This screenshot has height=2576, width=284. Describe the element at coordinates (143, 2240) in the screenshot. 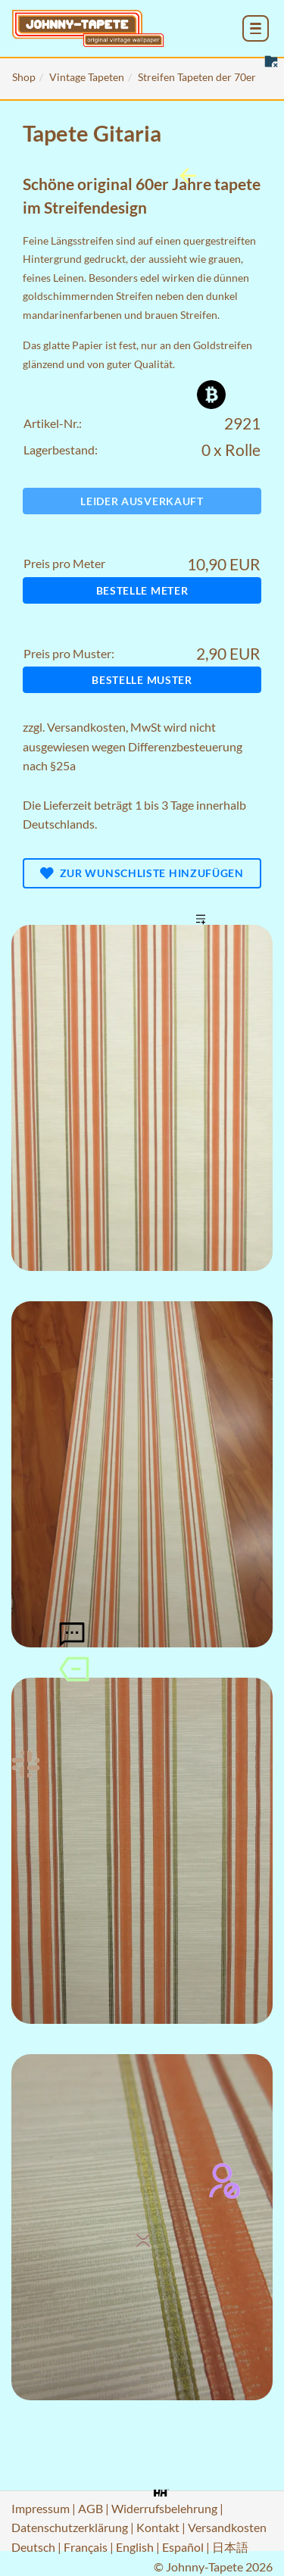

I see `xrp cryptocurrency logo` at that location.